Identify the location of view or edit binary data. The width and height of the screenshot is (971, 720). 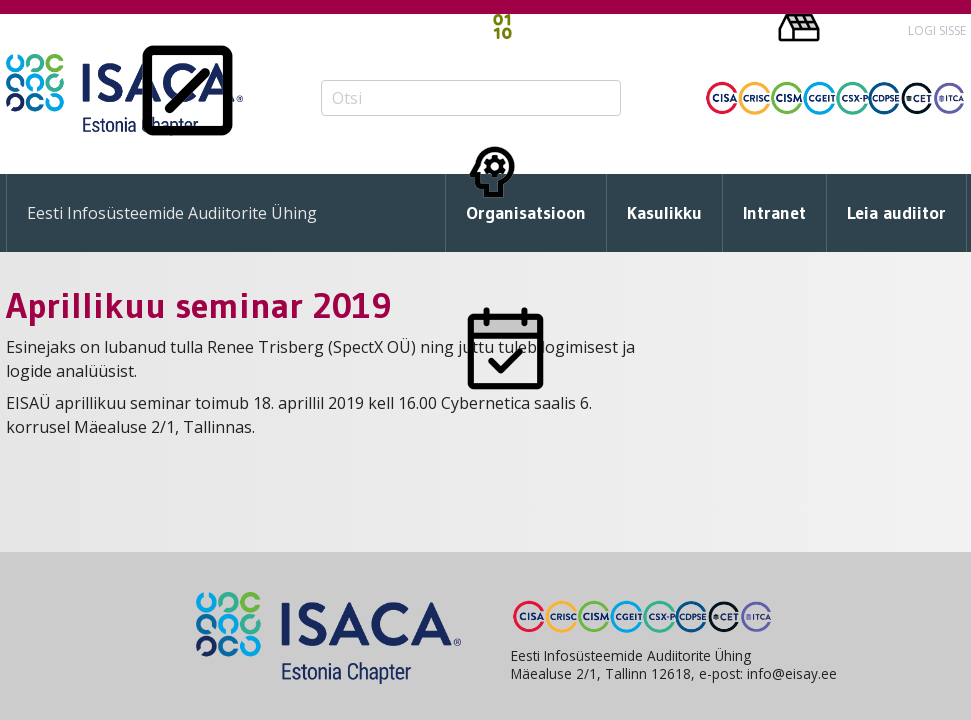
(502, 26).